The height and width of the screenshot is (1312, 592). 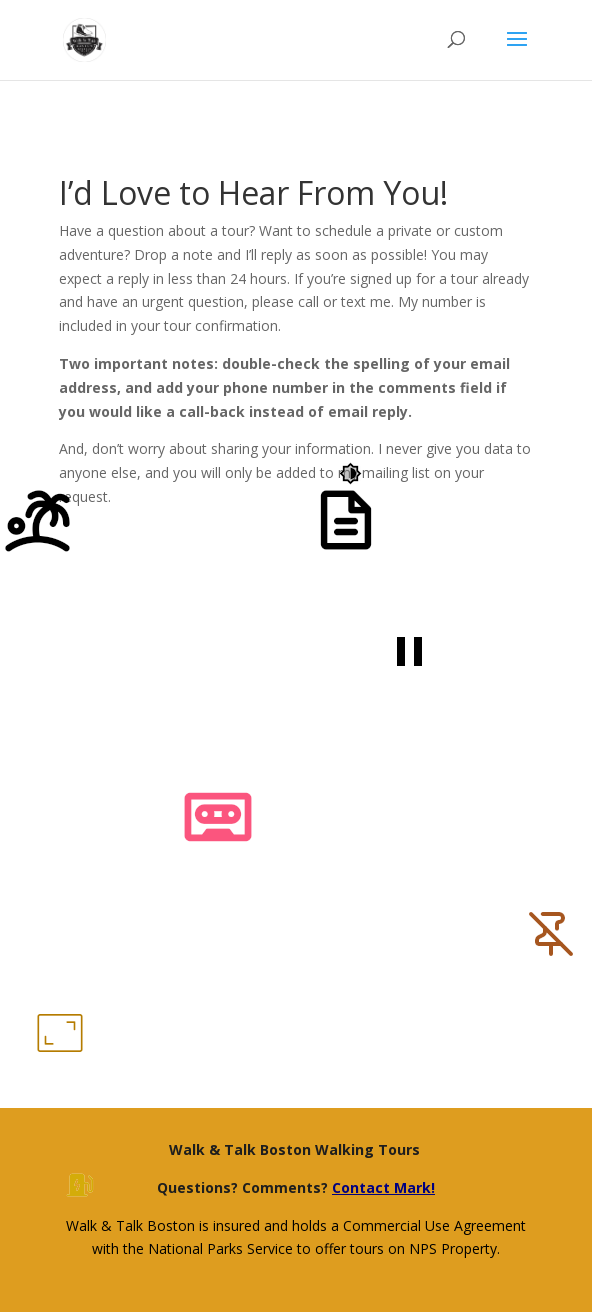 What do you see at coordinates (60, 1033) in the screenshot?
I see `enter fullscreen mode` at bounding box center [60, 1033].